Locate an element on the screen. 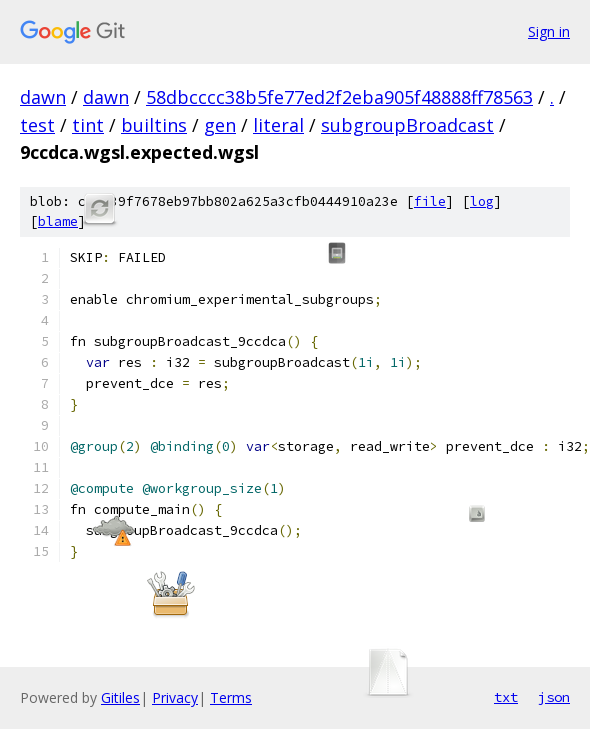  nintendo ds game rom file is located at coordinates (337, 253).